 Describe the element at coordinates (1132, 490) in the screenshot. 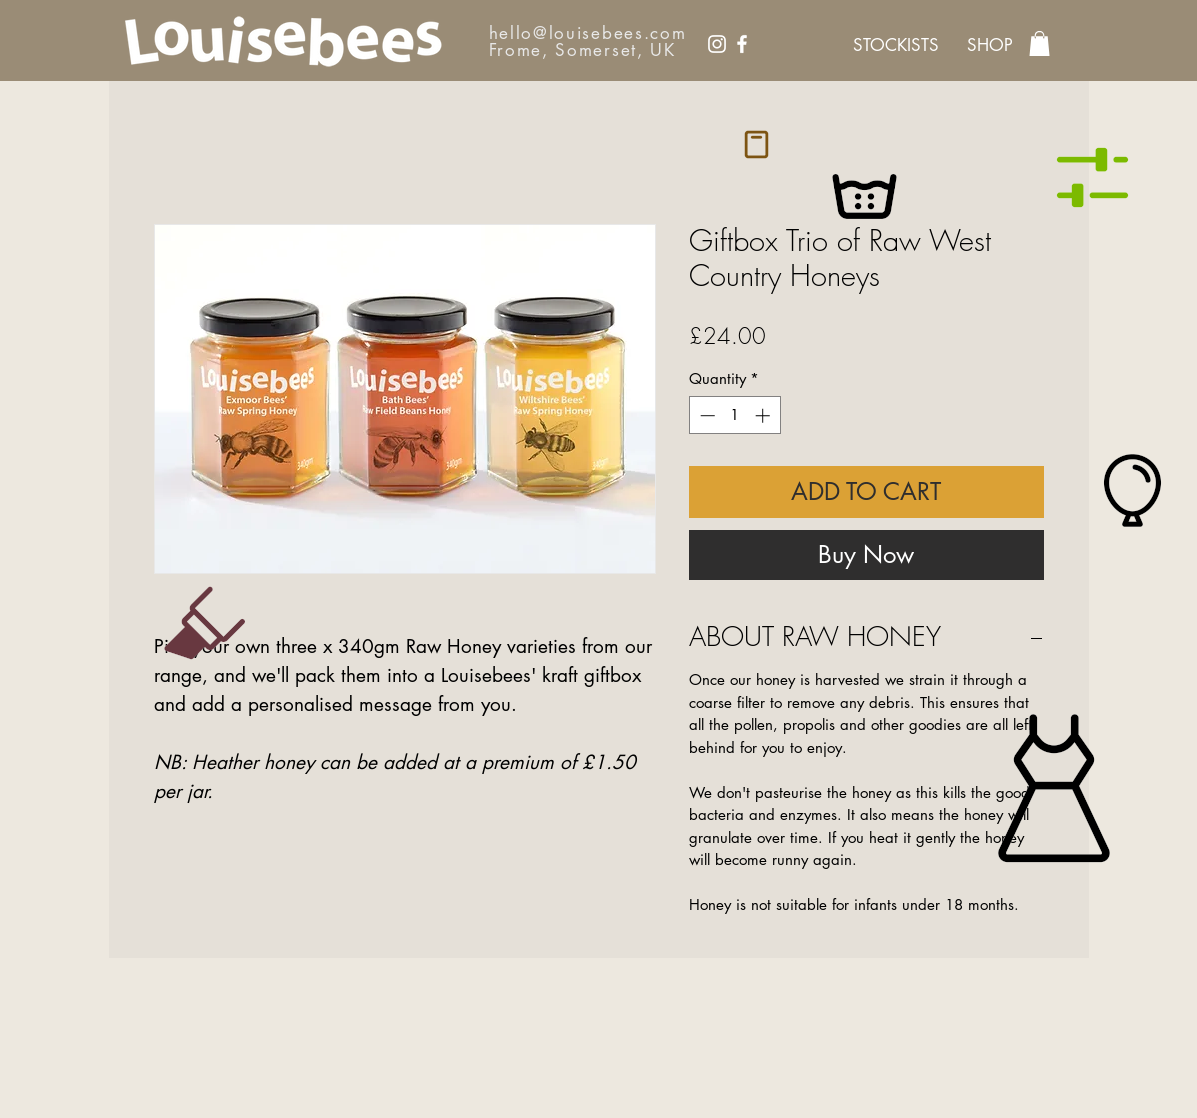

I see `indicates a celebration or birthday event` at that location.